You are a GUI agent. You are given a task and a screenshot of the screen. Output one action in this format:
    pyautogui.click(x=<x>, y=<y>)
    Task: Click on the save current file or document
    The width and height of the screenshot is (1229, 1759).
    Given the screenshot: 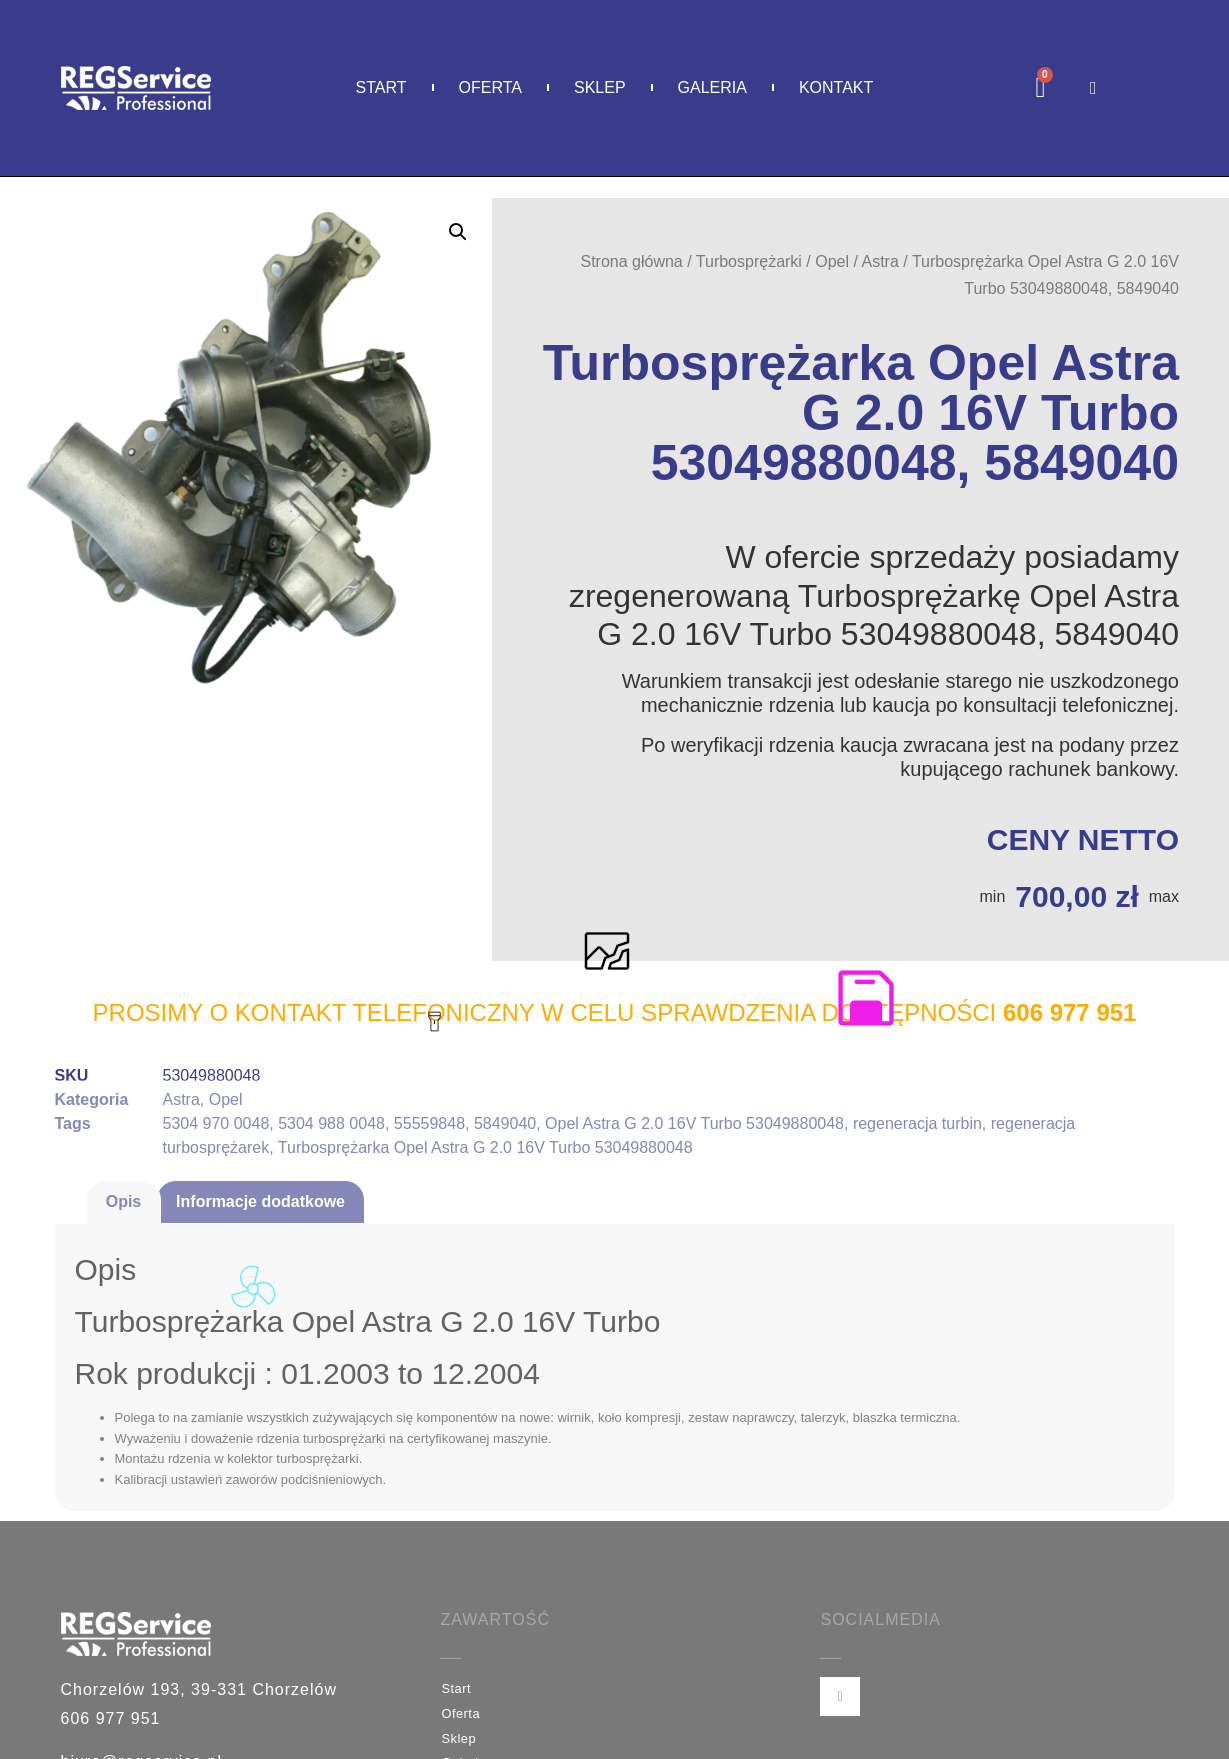 What is the action you would take?
    pyautogui.click(x=866, y=998)
    